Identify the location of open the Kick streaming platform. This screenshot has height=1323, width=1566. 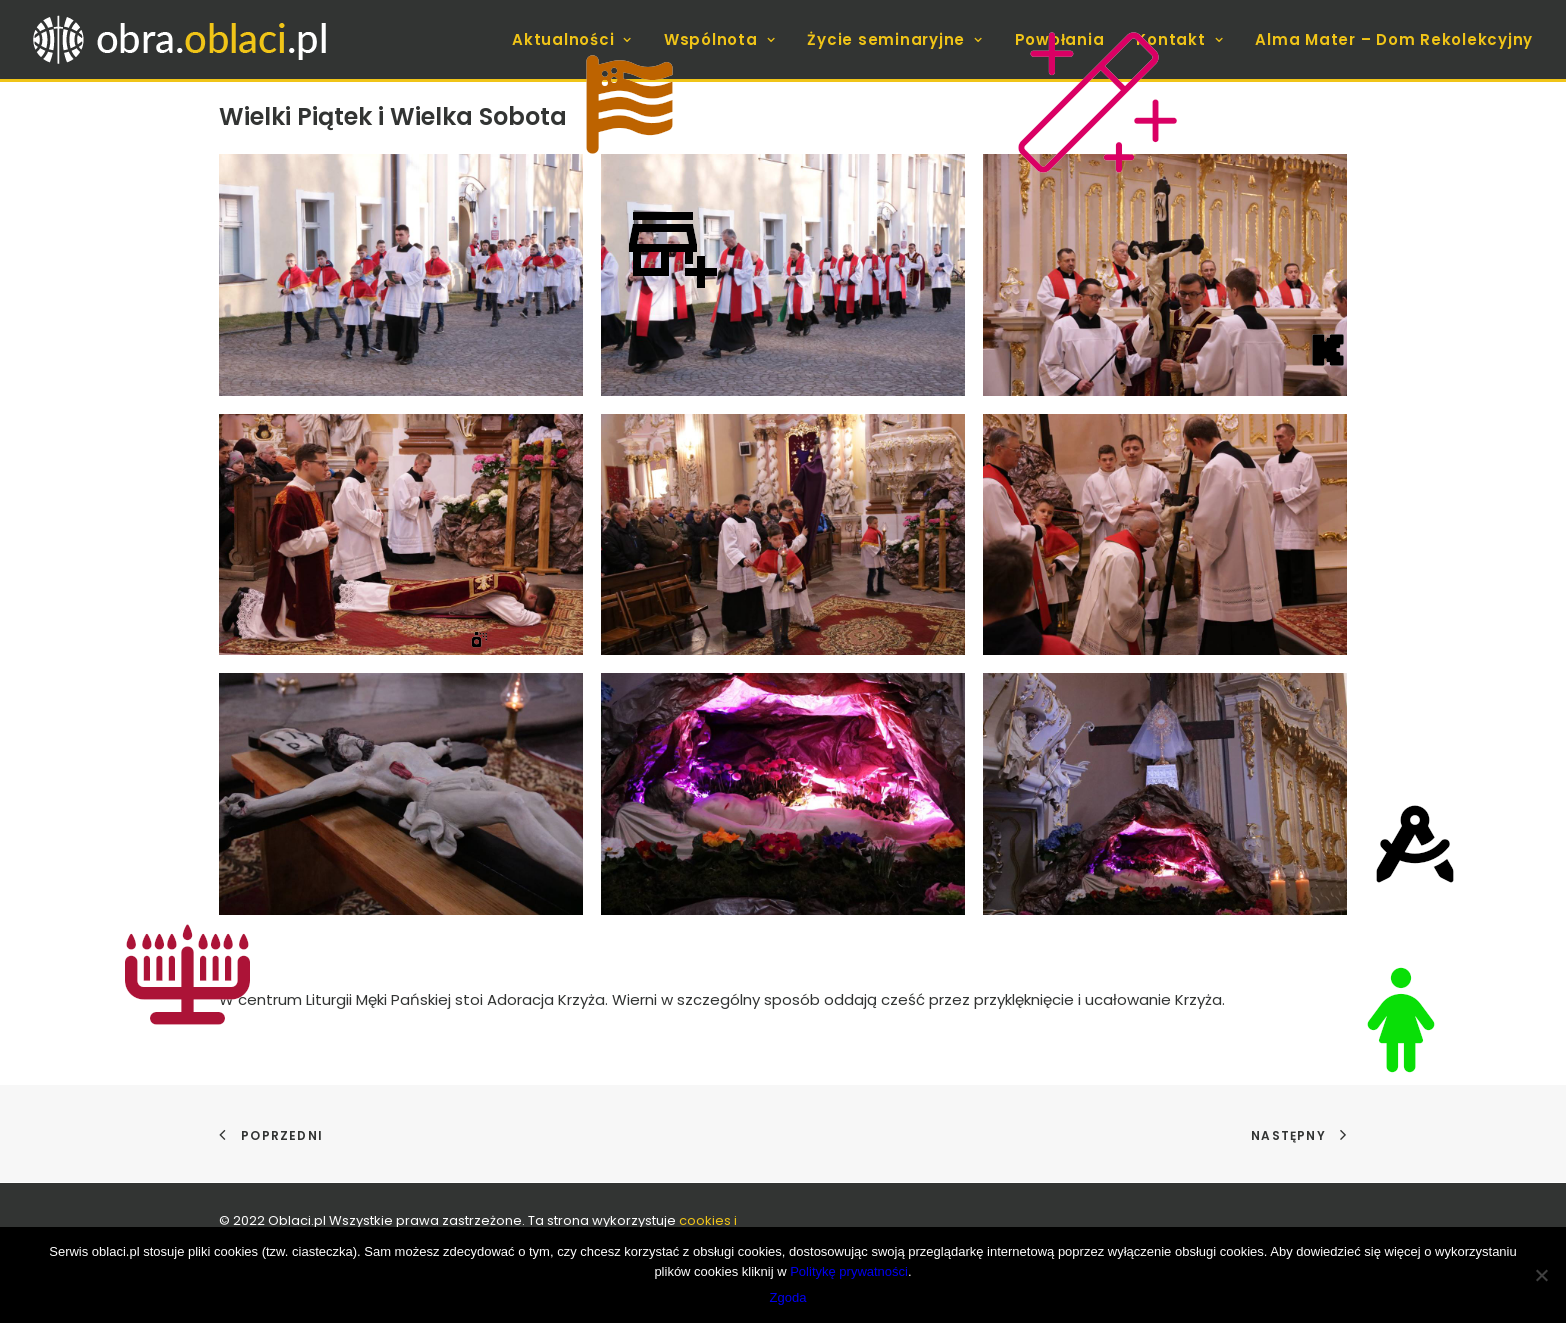
(1328, 350).